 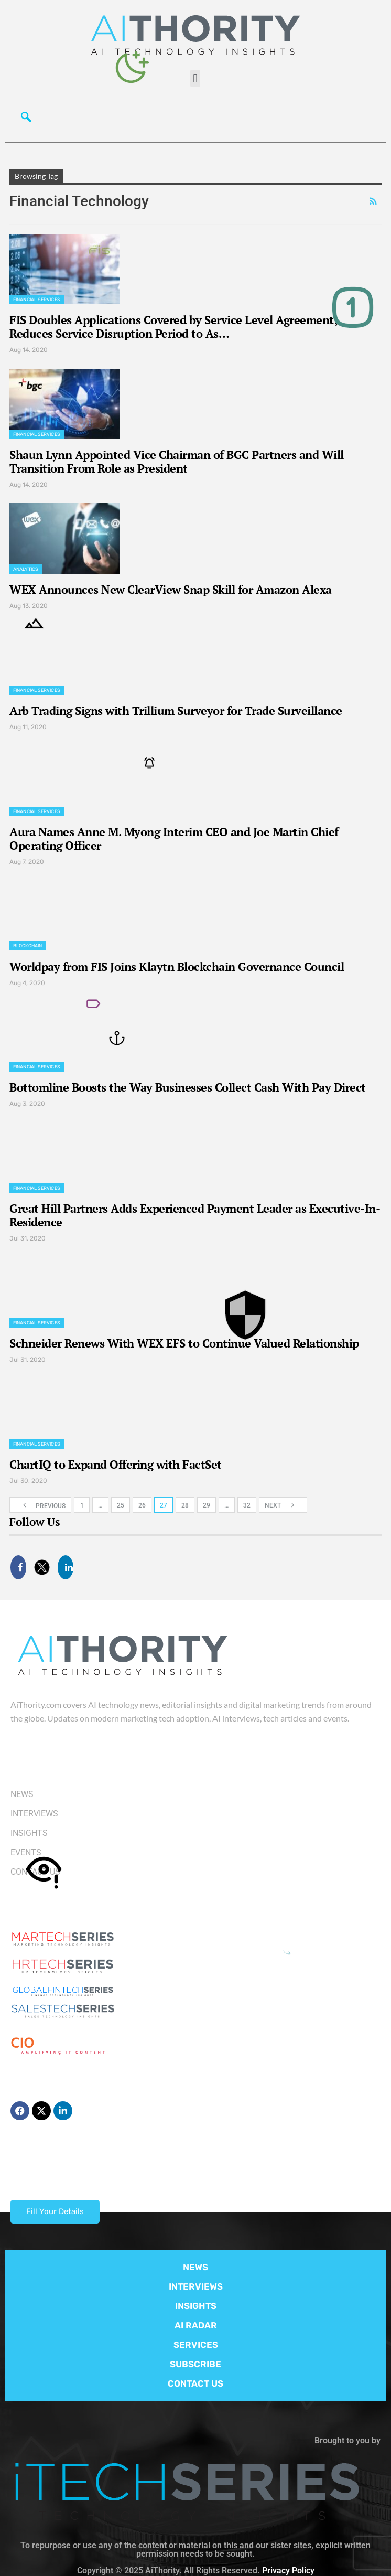 I want to click on indicates the first item or step in a sequence, so click(x=353, y=307).